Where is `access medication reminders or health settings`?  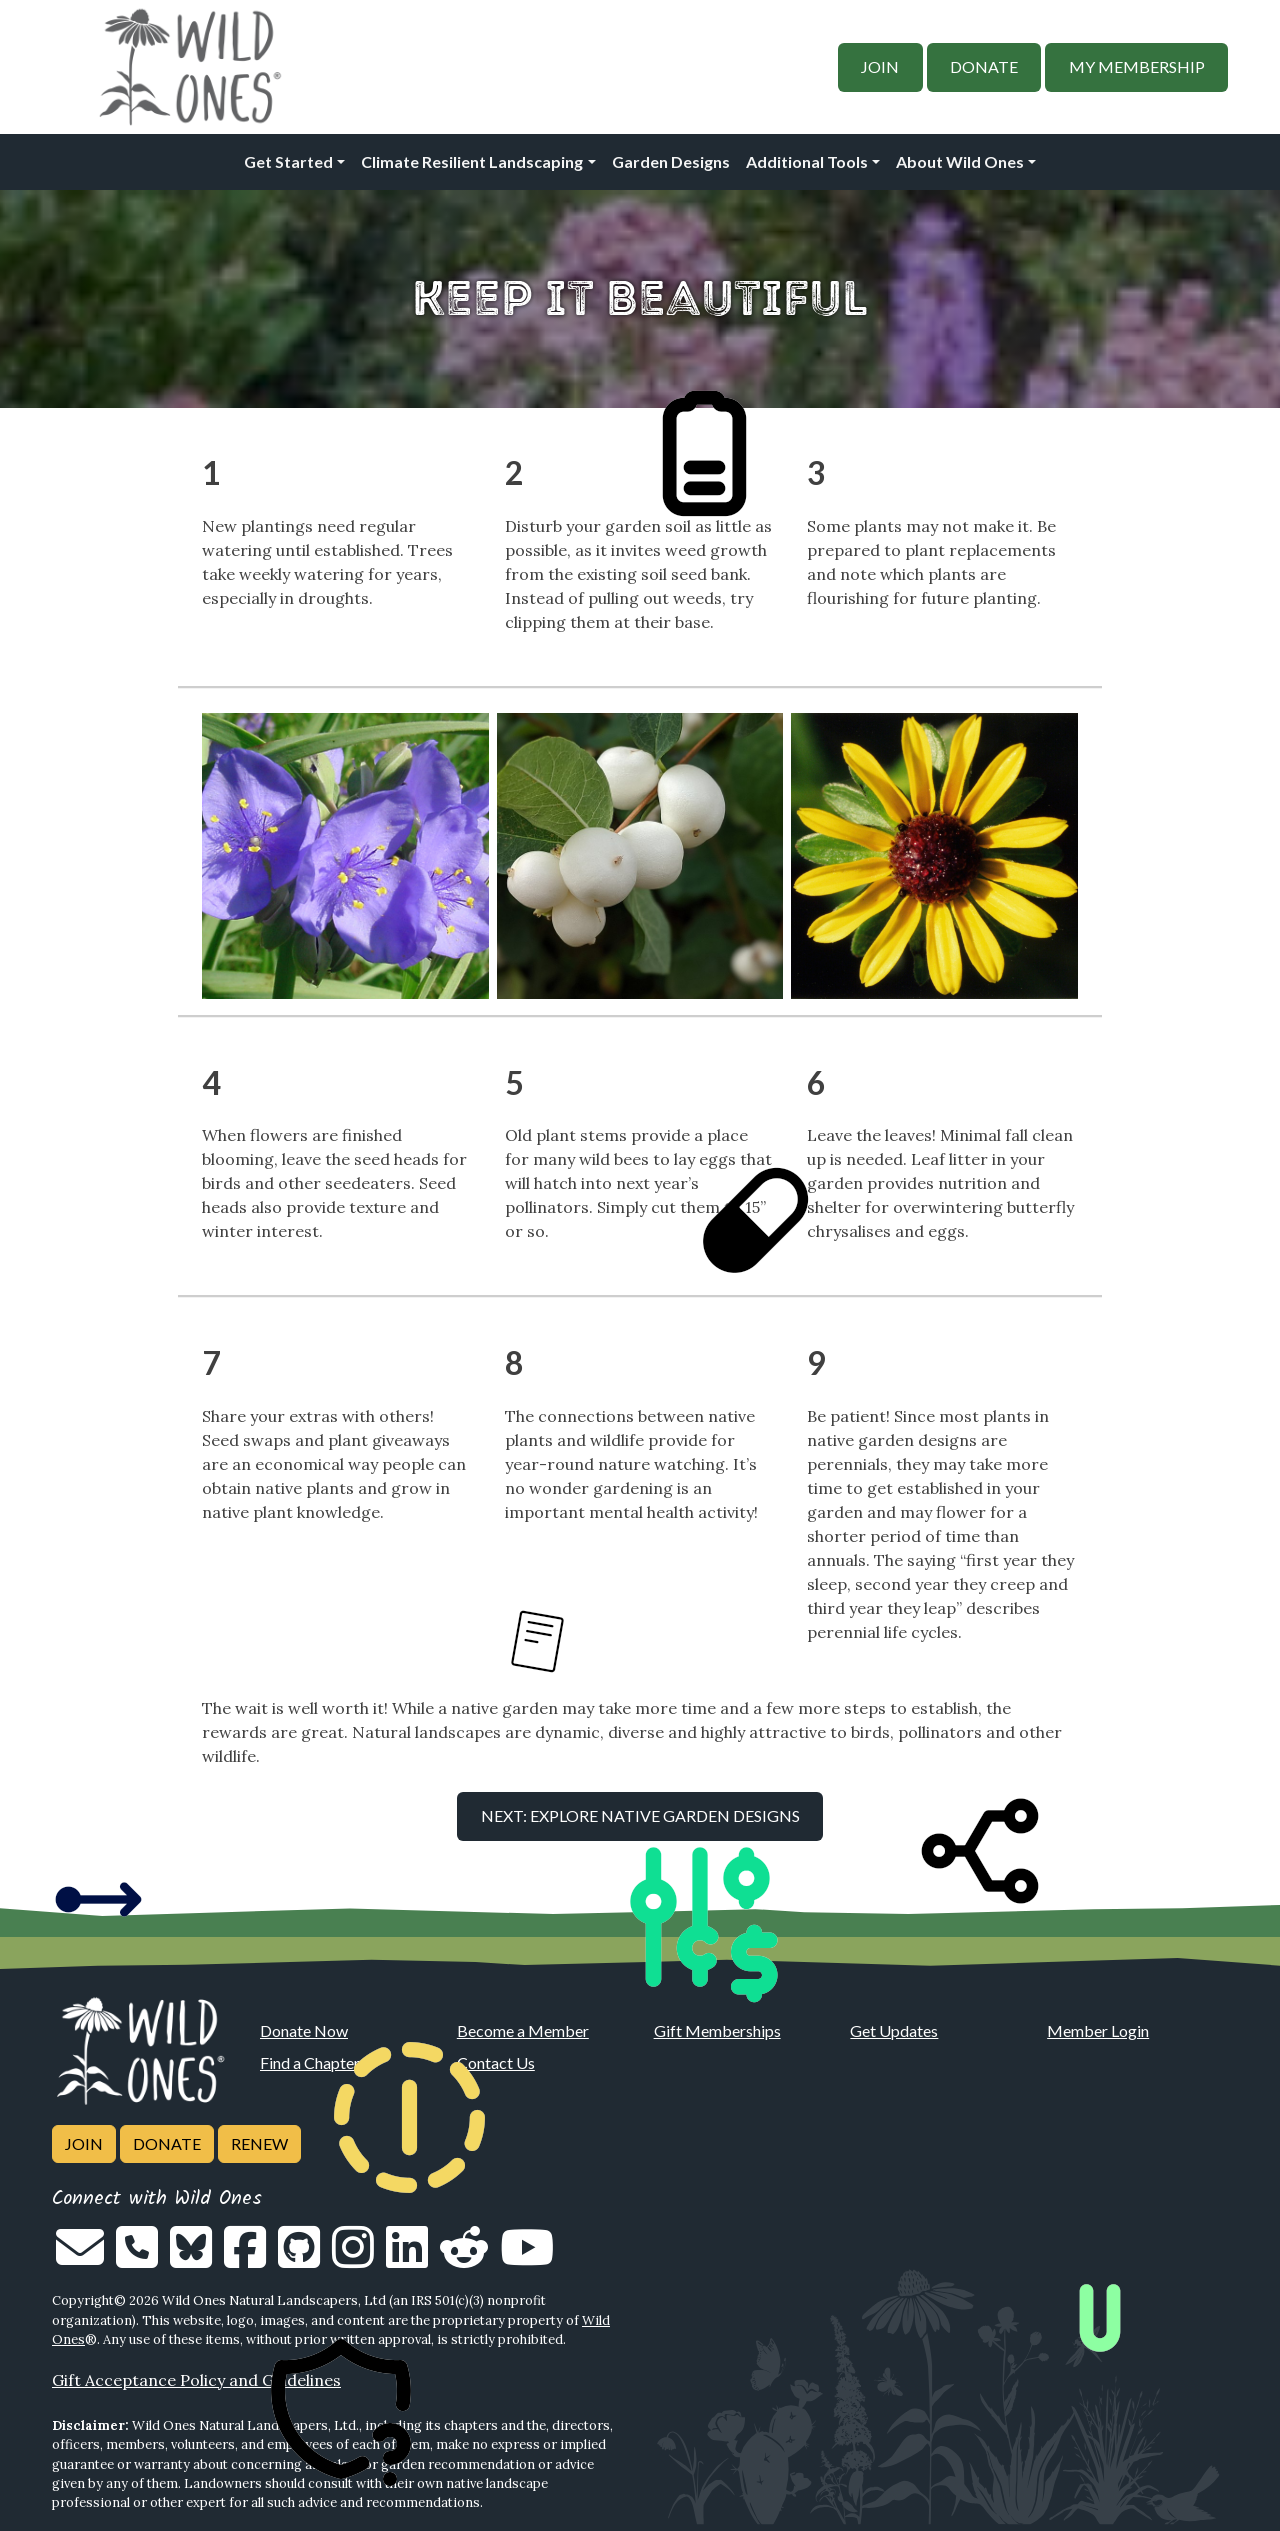
access medication reminders or health settings is located at coordinates (755, 1220).